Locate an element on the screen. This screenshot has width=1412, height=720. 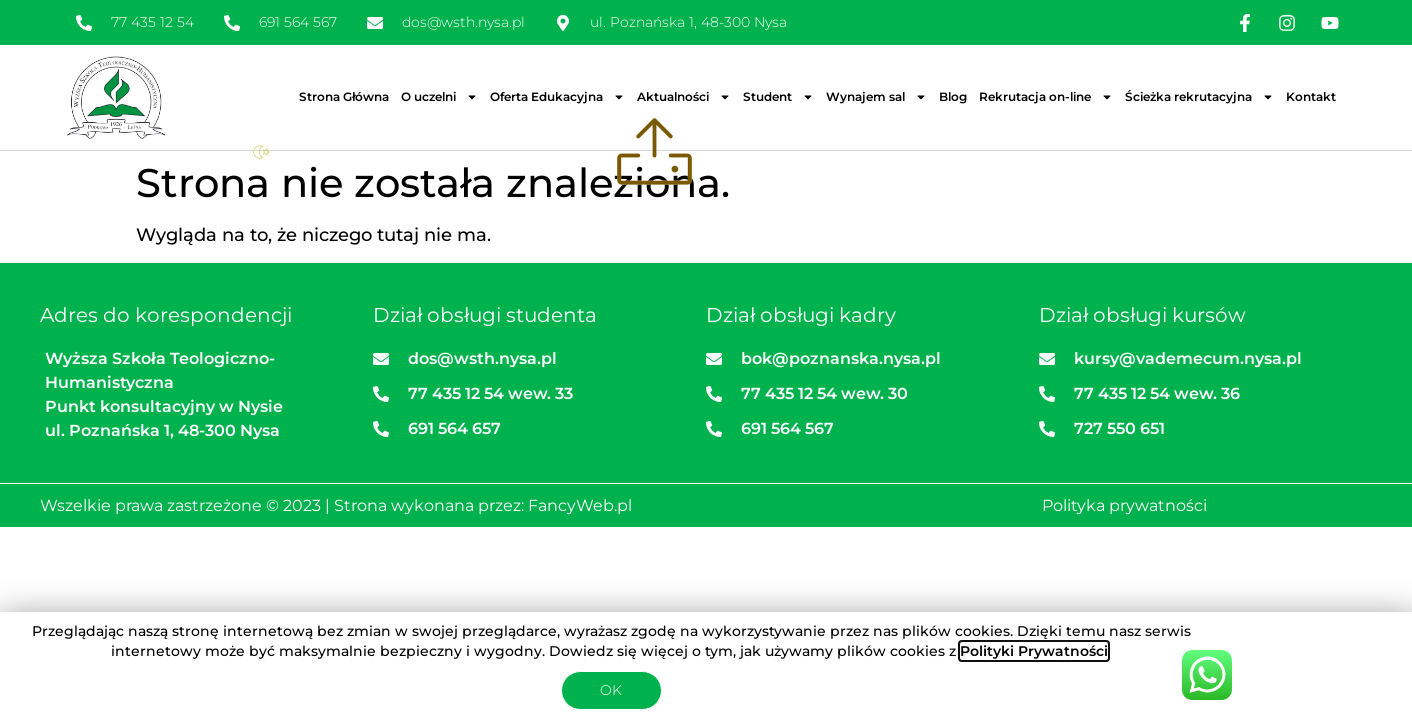
indicates islamic religious content or settings is located at coordinates (261, 152).